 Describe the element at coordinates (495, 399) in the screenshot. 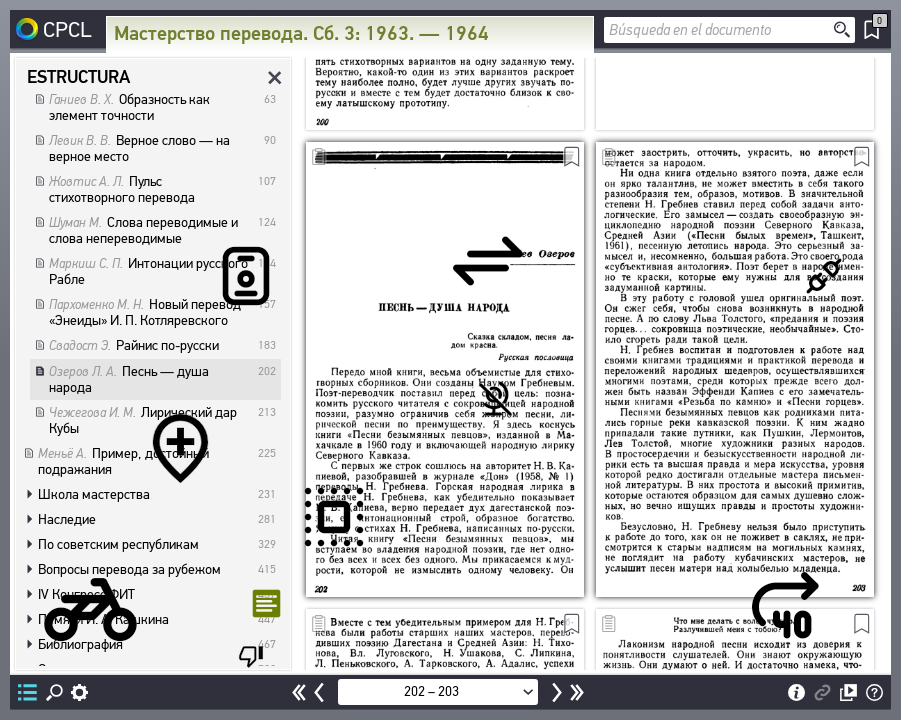

I see `disable network or internet connection` at that location.